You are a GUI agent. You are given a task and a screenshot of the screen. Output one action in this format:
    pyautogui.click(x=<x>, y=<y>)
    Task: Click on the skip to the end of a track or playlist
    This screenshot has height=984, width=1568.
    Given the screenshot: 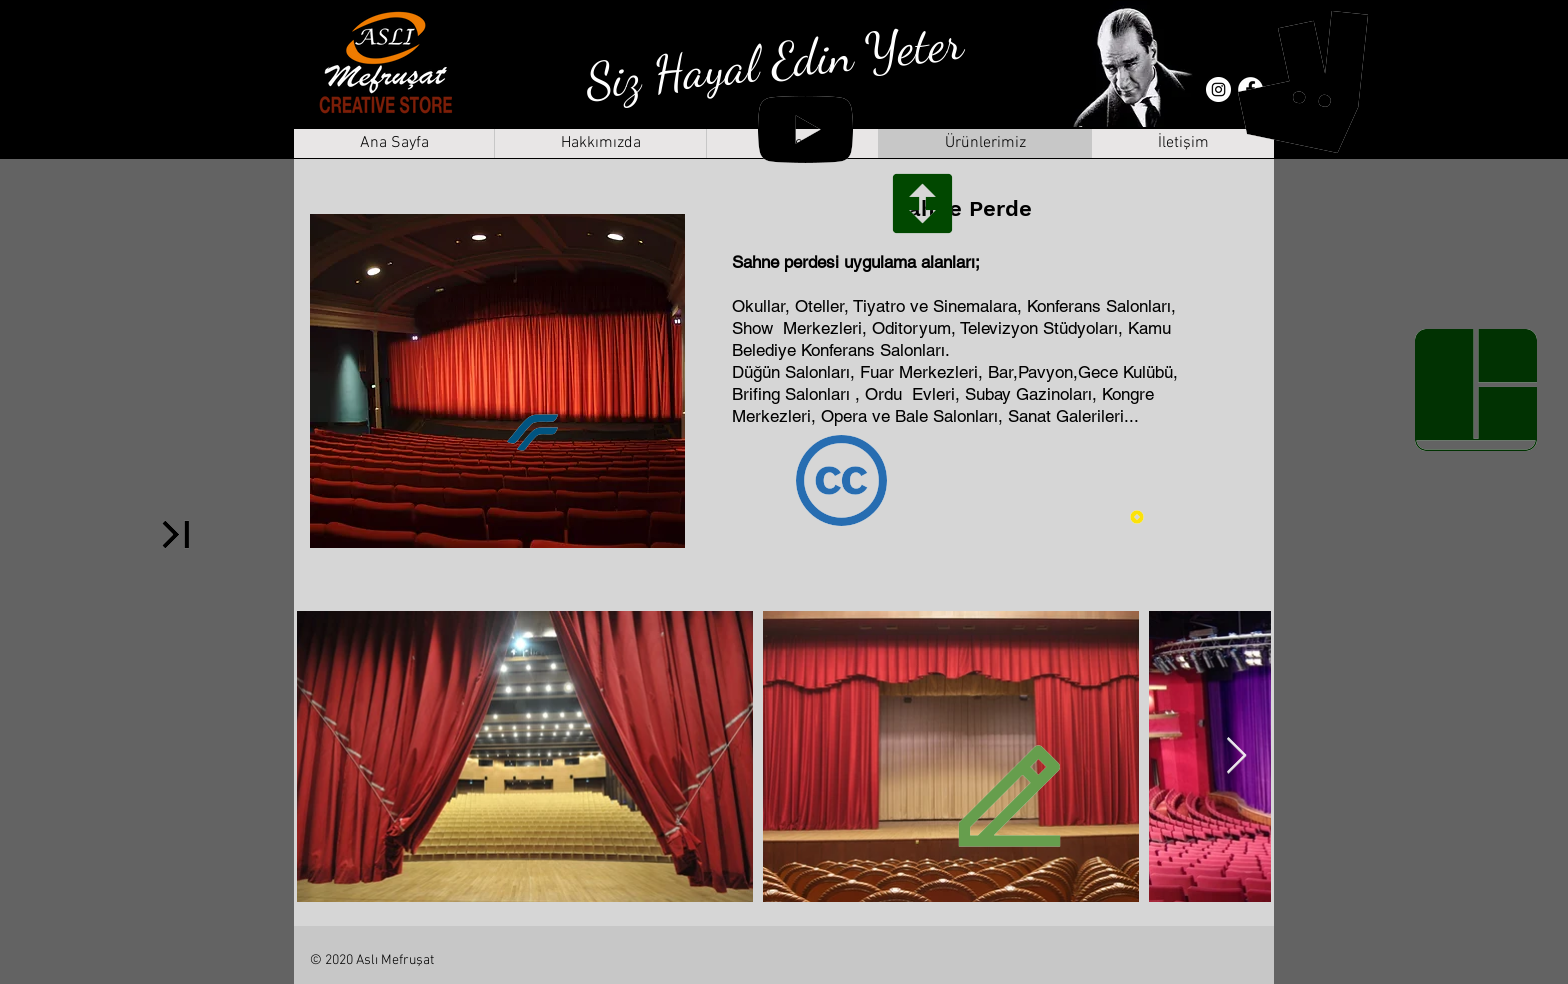 What is the action you would take?
    pyautogui.click(x=177, y=534)
    